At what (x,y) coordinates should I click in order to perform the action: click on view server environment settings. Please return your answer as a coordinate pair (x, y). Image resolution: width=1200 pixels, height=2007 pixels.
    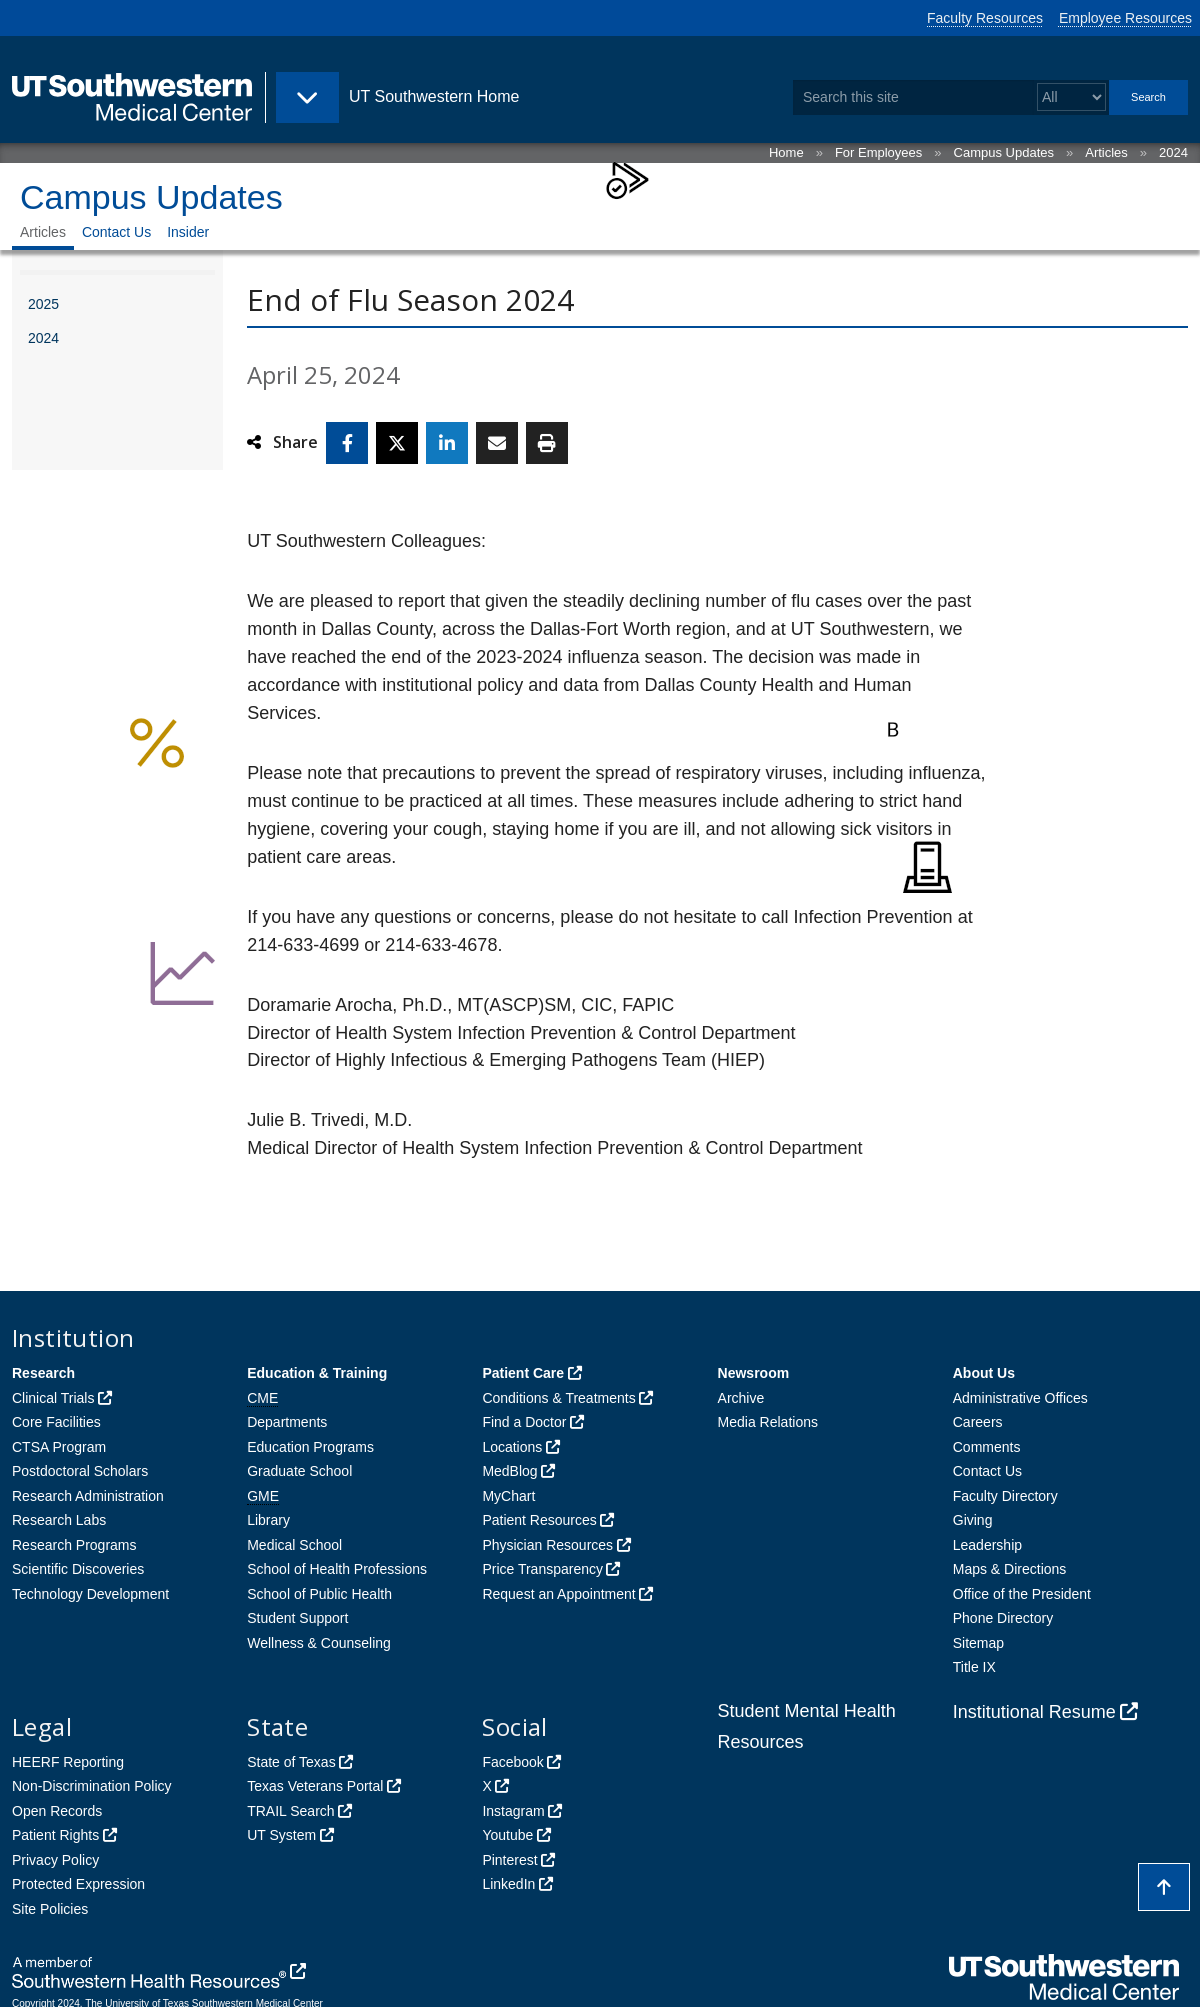
    Looking at the image, I should click on (927, 865).